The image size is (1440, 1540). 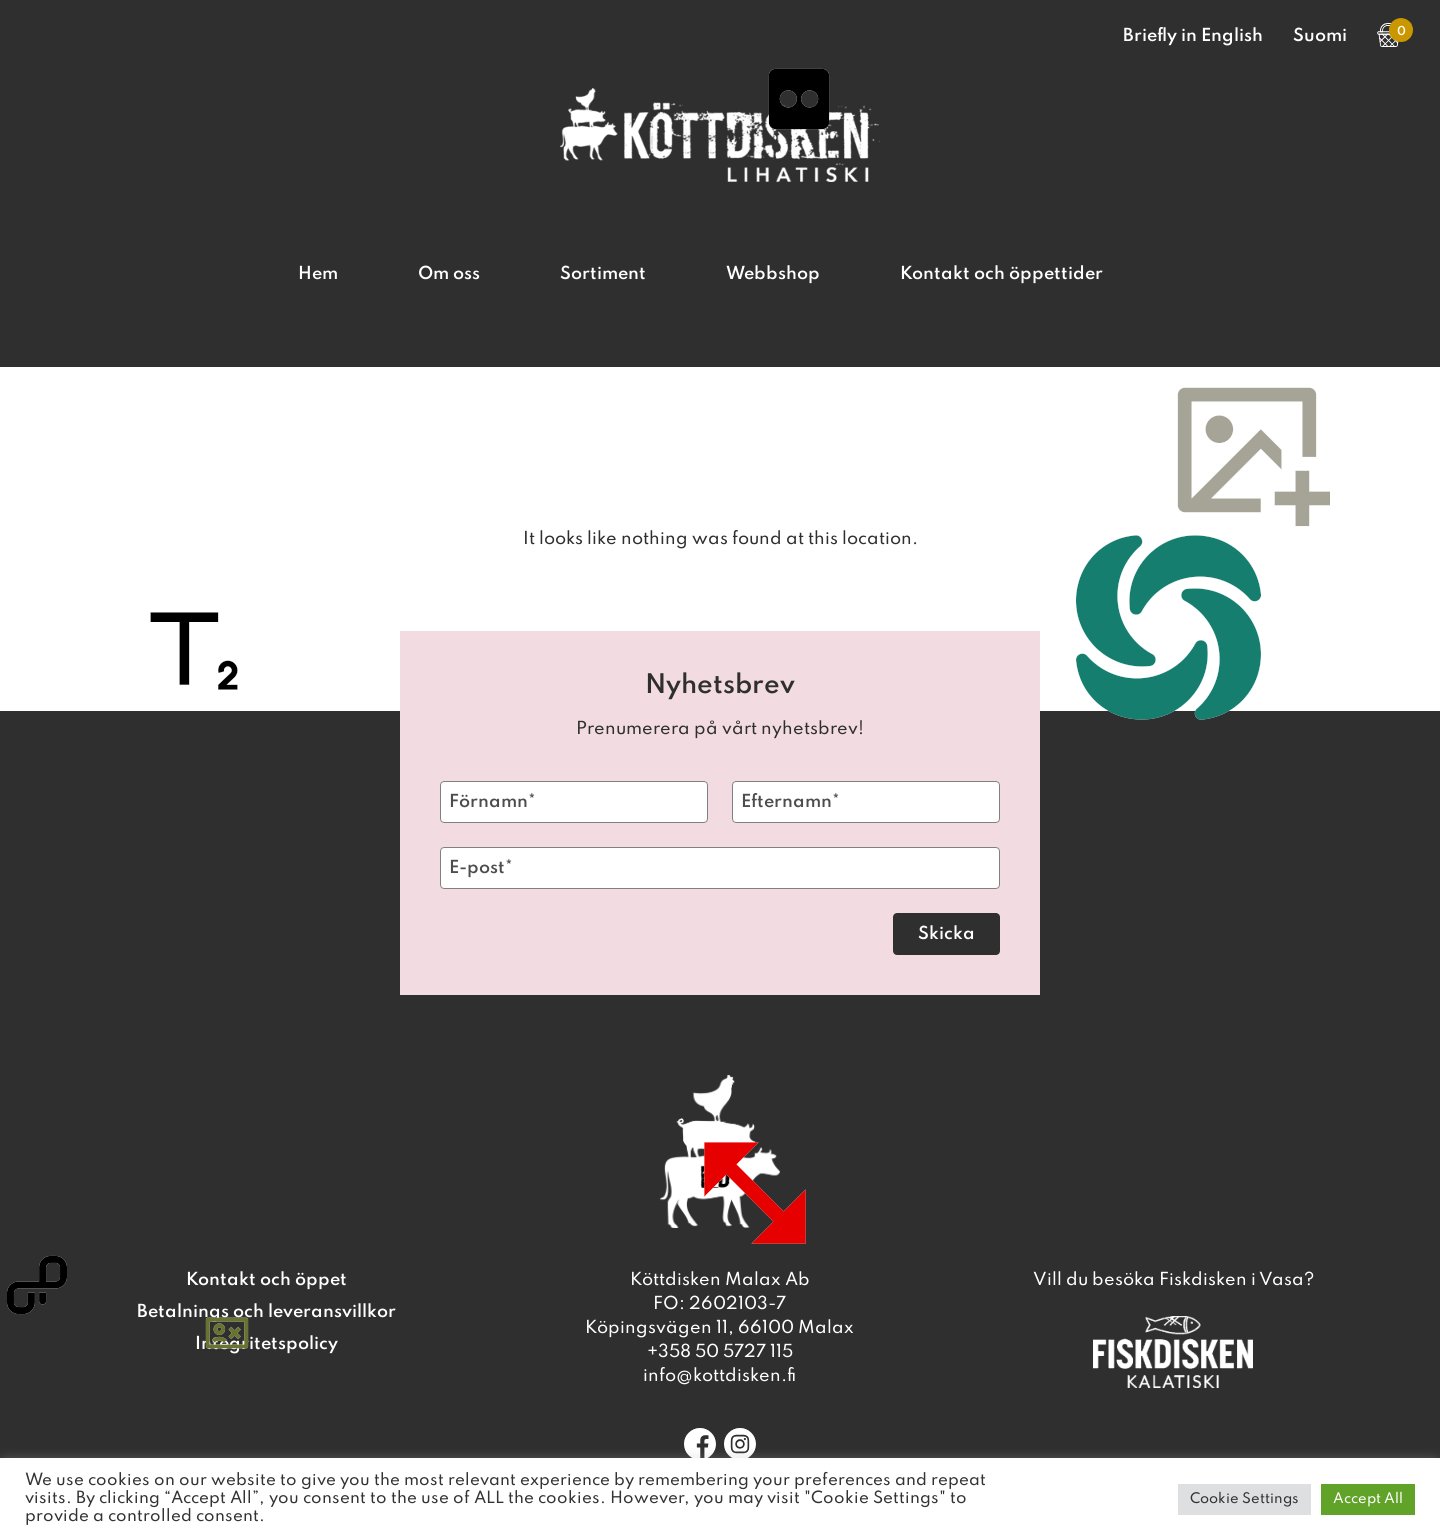 What do you see at coordinates (227, 1333) in the screenshot?
I see `expired pass or credential` at bounding box center [227, 1333].